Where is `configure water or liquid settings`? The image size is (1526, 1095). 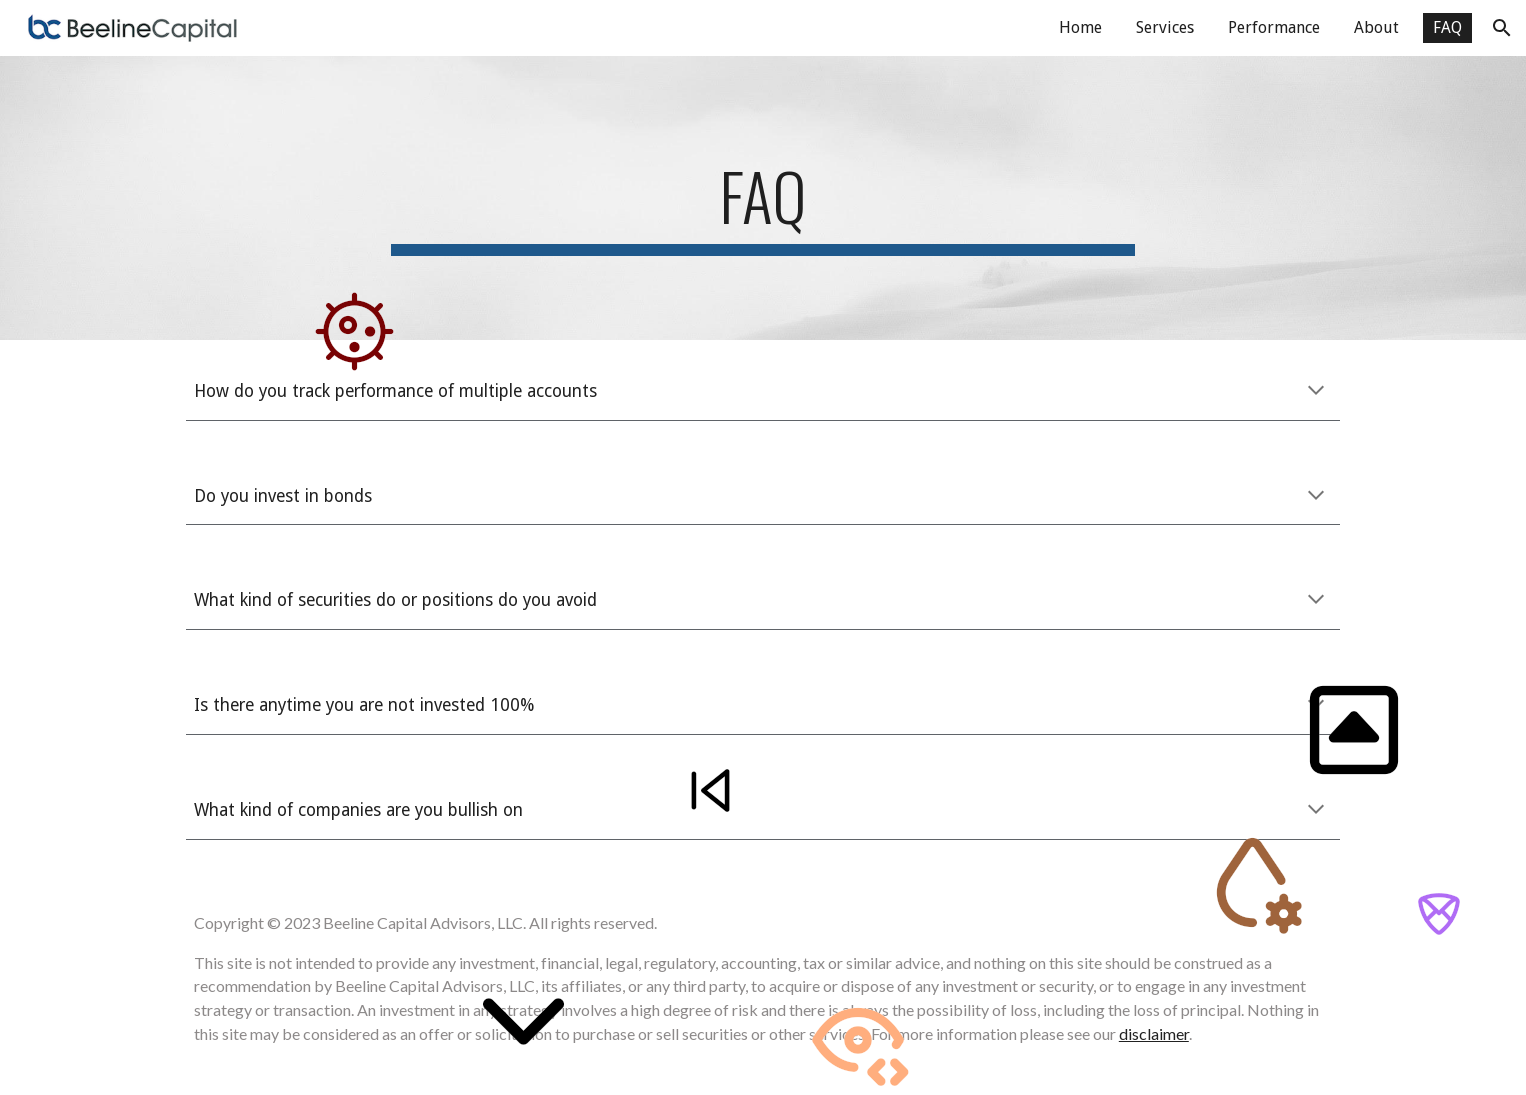
configure water or liquid settings is located at coordinates (1252, 882).